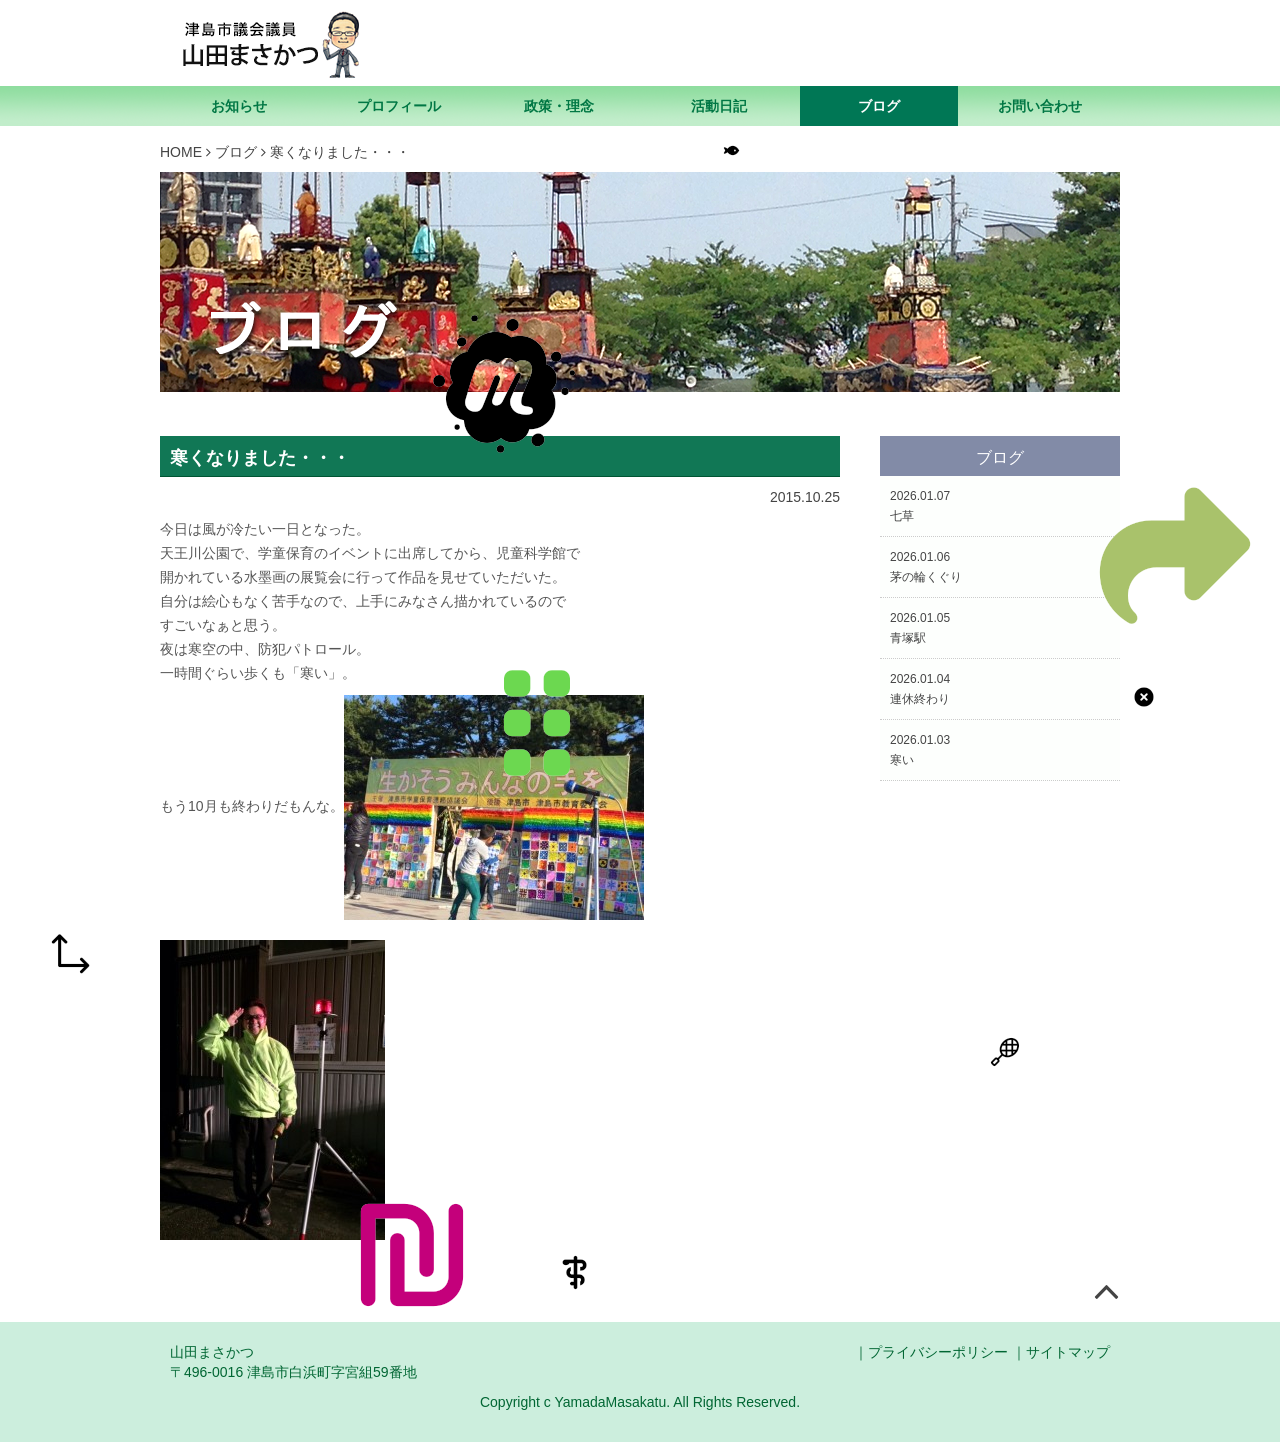 The image size is (1280, 1442). I want to click on open the Meetup app, so click(502, 384).